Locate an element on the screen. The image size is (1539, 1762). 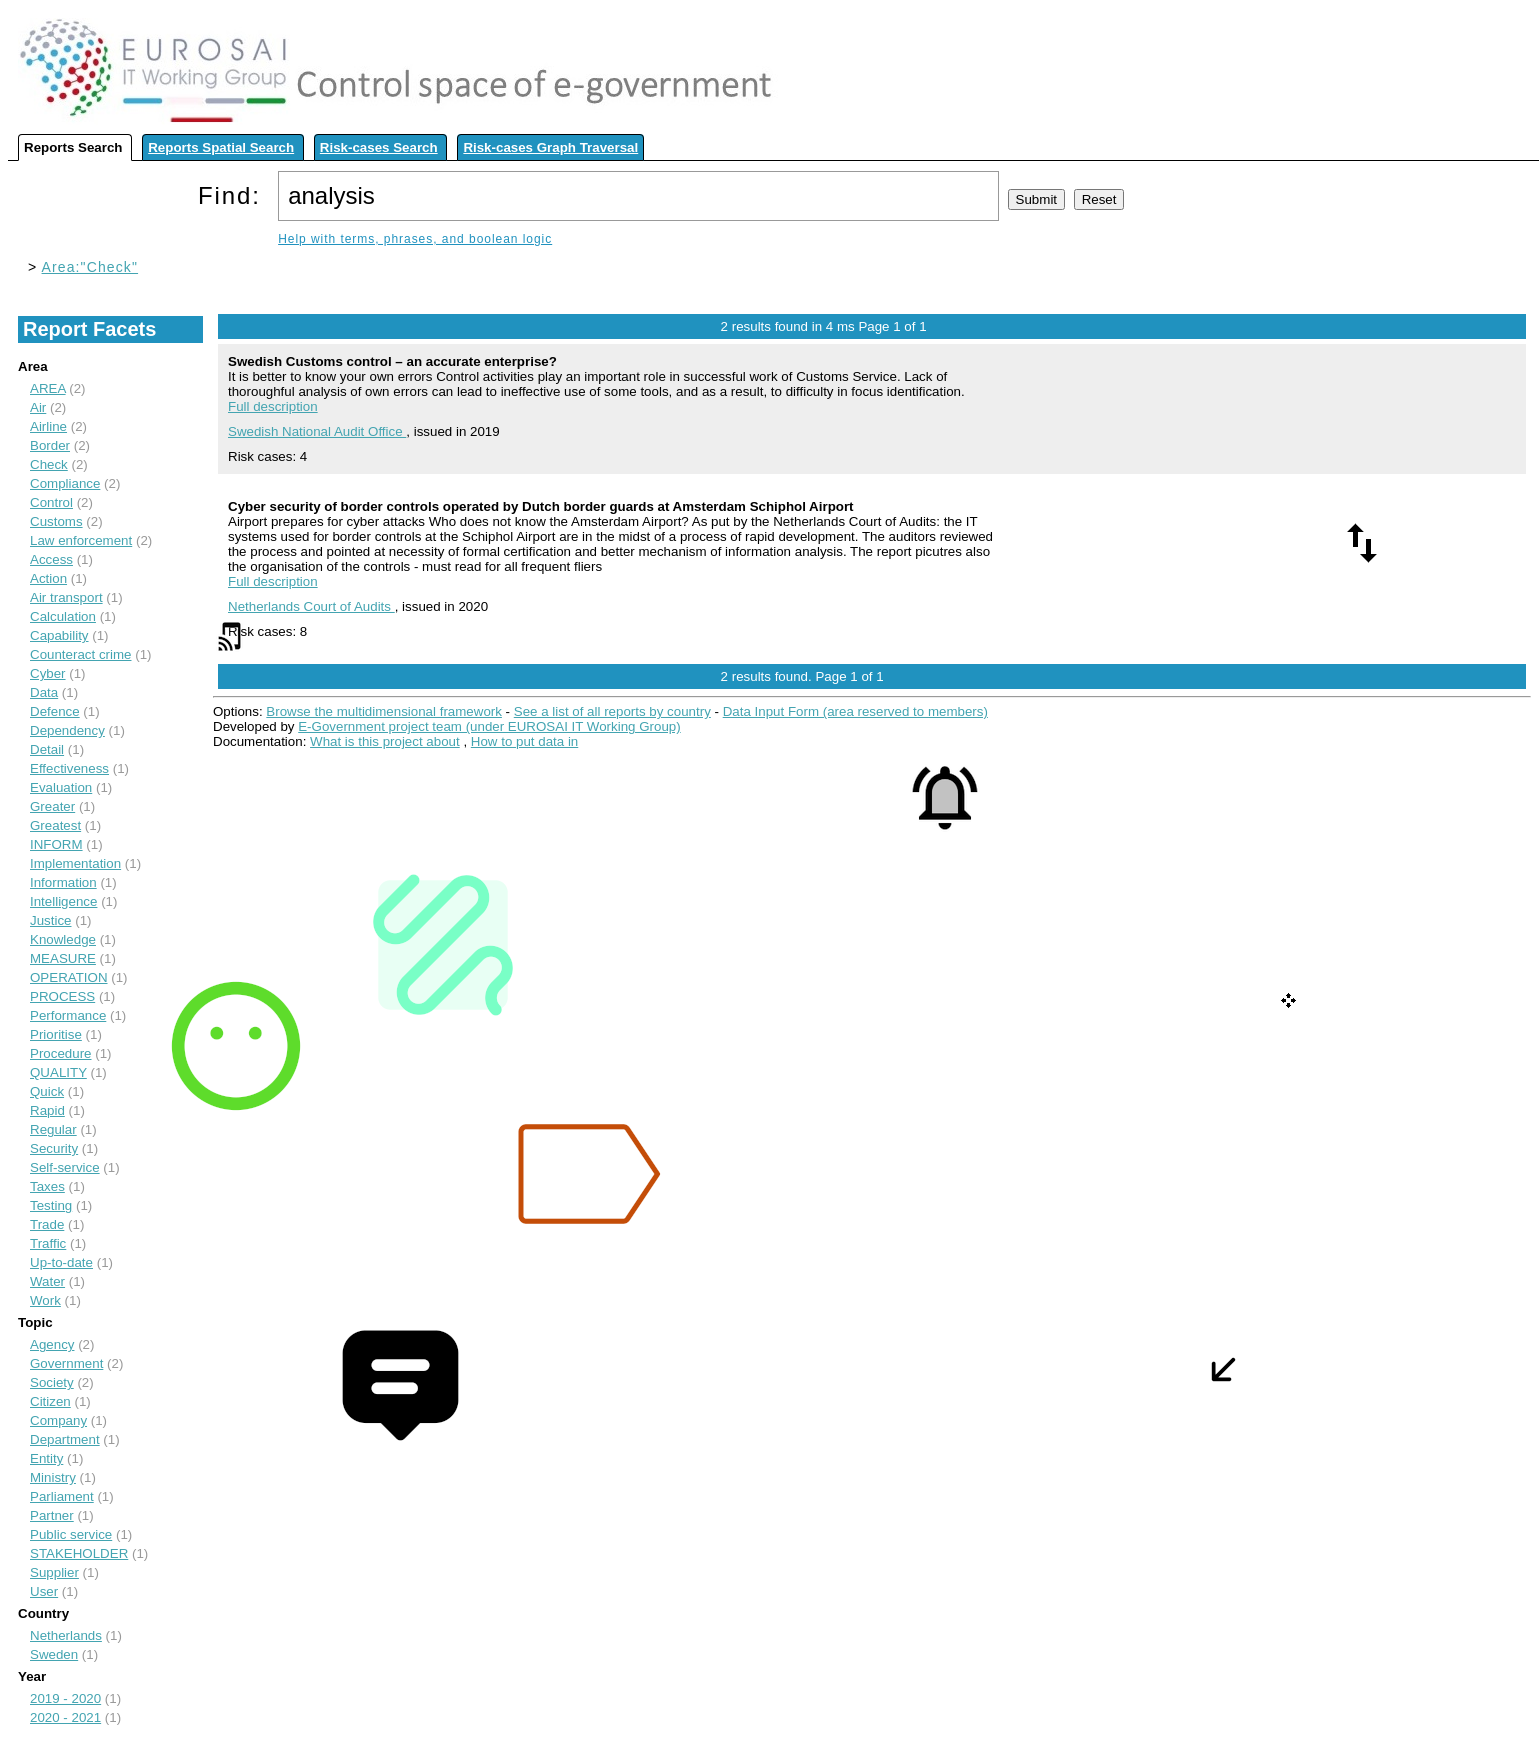
add a tag or label to an item is located at coordinates (584, 1174).